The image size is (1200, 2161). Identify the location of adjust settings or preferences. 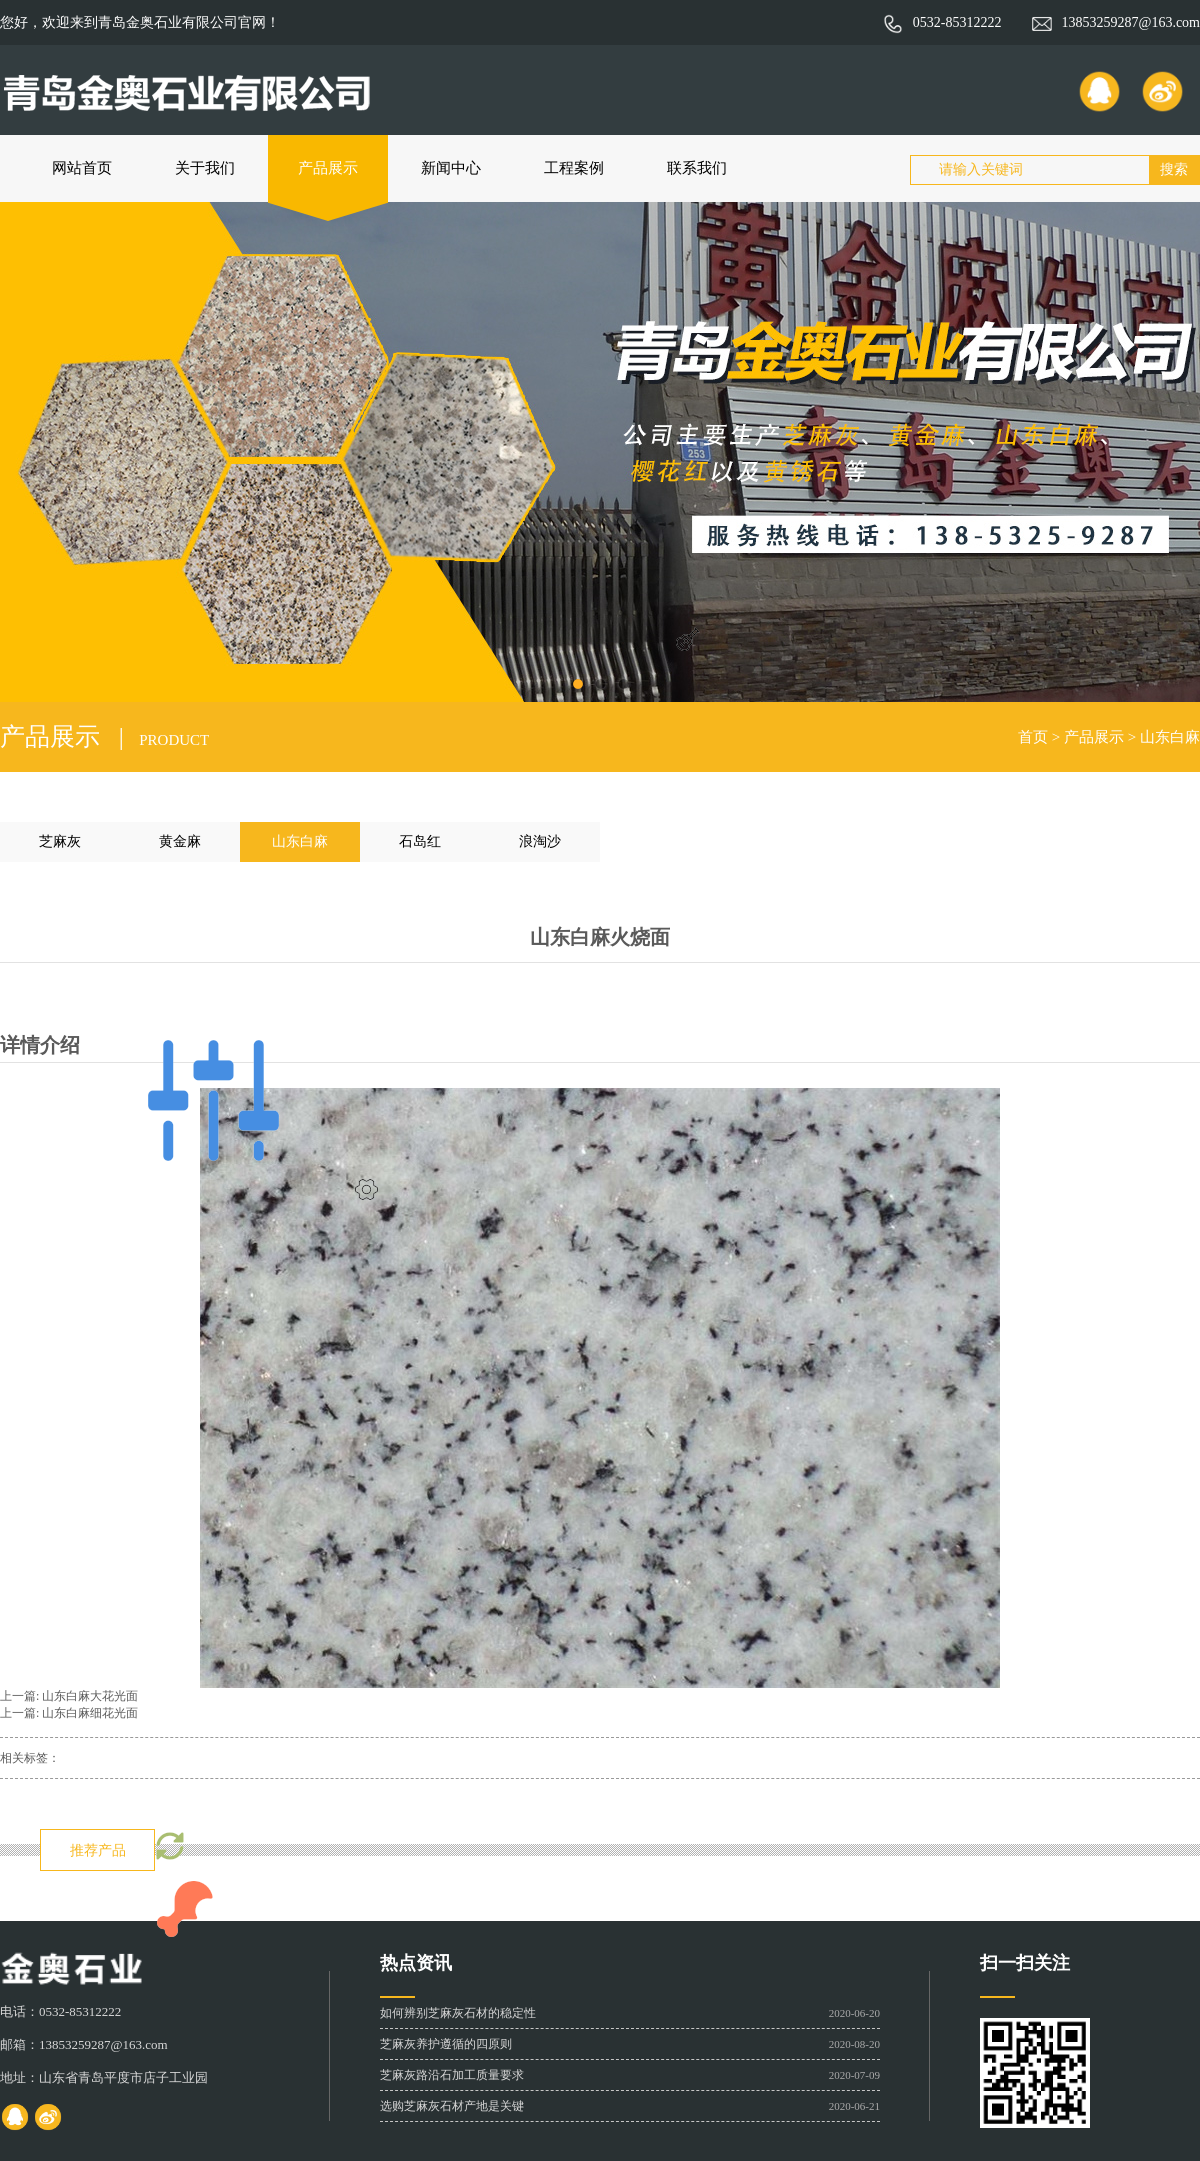
(213, 1100).